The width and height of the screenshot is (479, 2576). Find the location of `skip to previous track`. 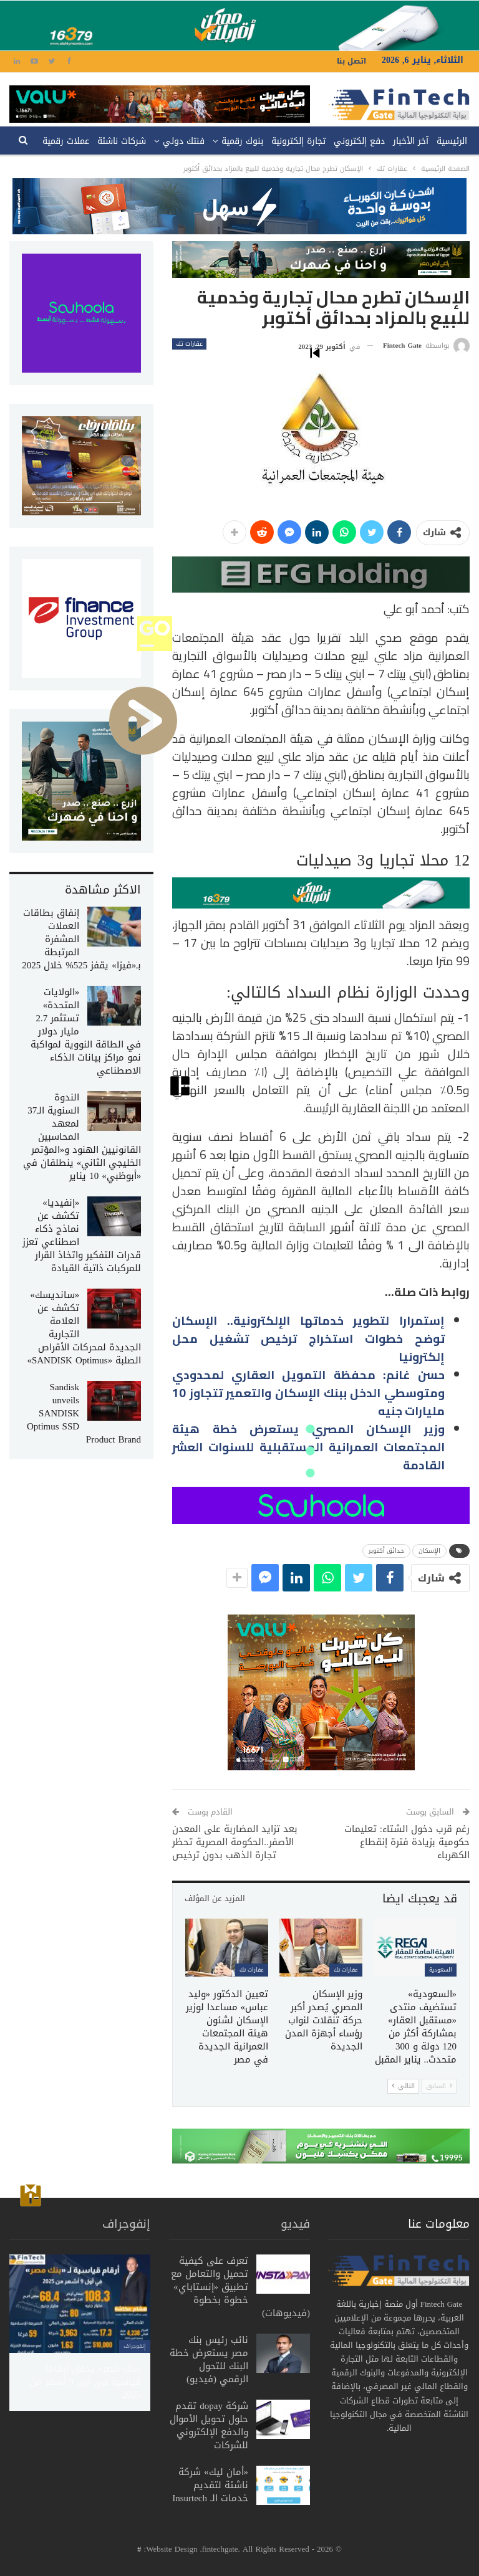

skip to previous track is located at coordinates (315, 353).